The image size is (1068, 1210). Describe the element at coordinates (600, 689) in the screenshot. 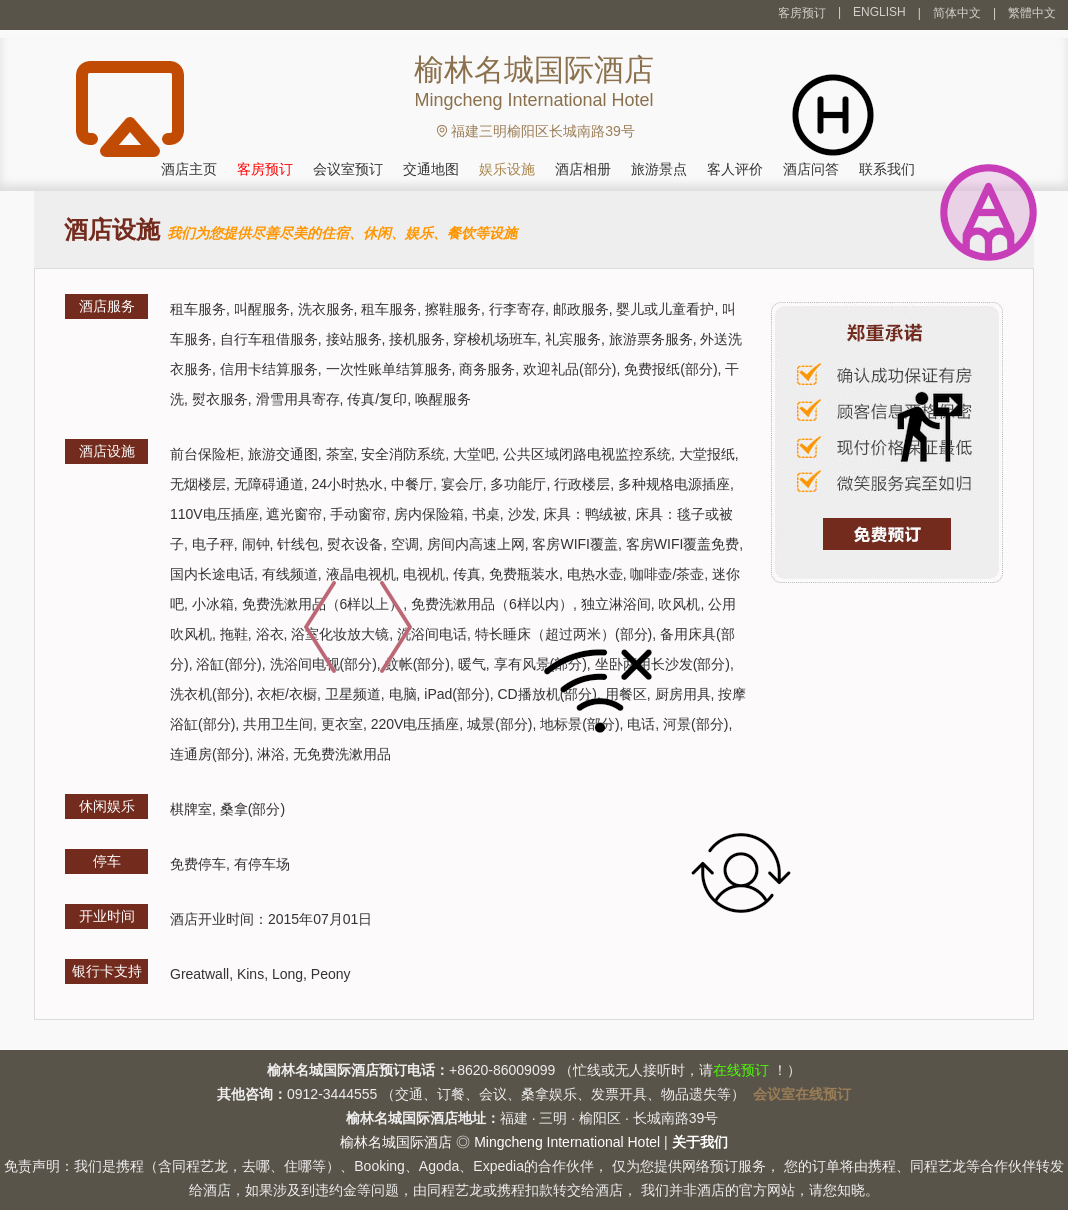

I see `no wifi connection available` at that location.